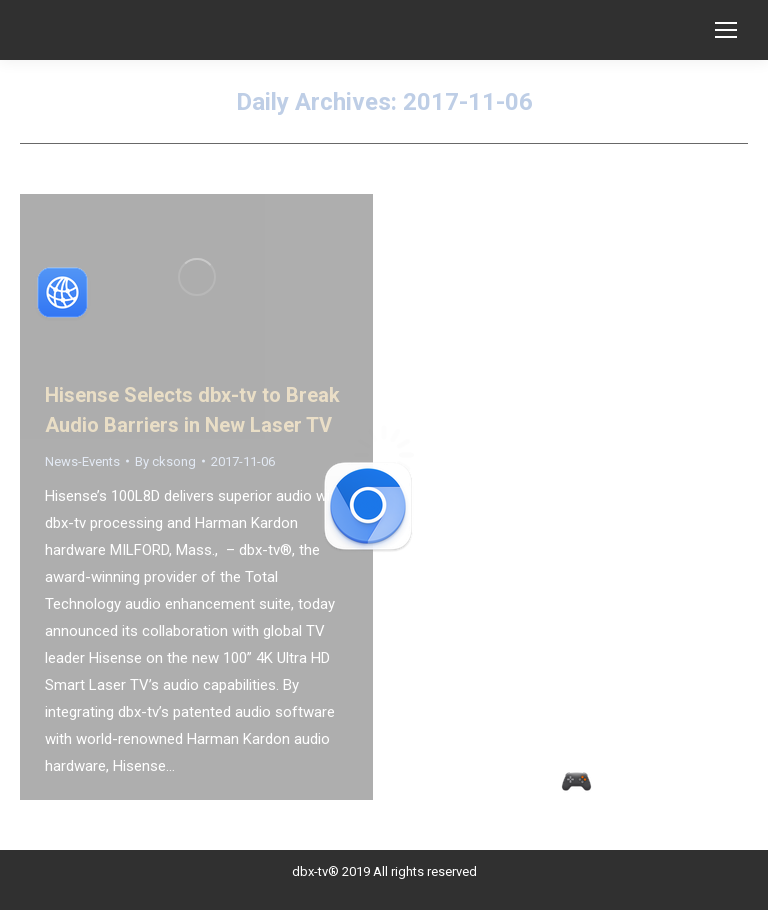  Describe the element at coordinates (576, 781) in the screenshot. I see `configure game controller settings` at that location.